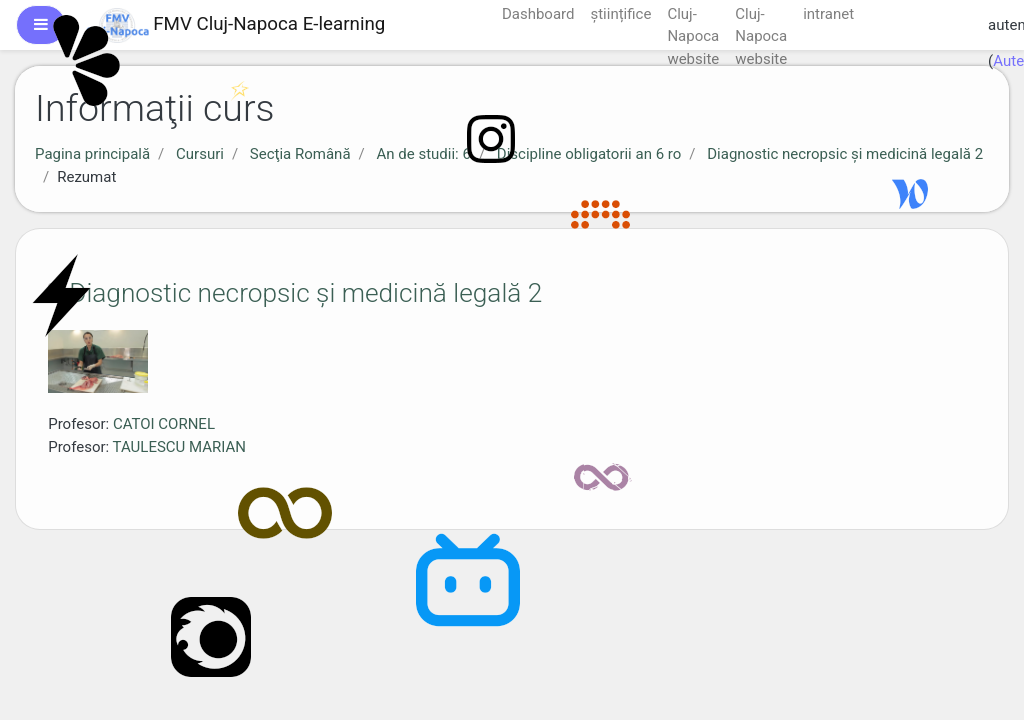 This screenshot has width=1024, height=720. What do you see at coordinates (600, 214) in the screenshot?
I see `open bitwig studio application` at bounding box center [600, 214].